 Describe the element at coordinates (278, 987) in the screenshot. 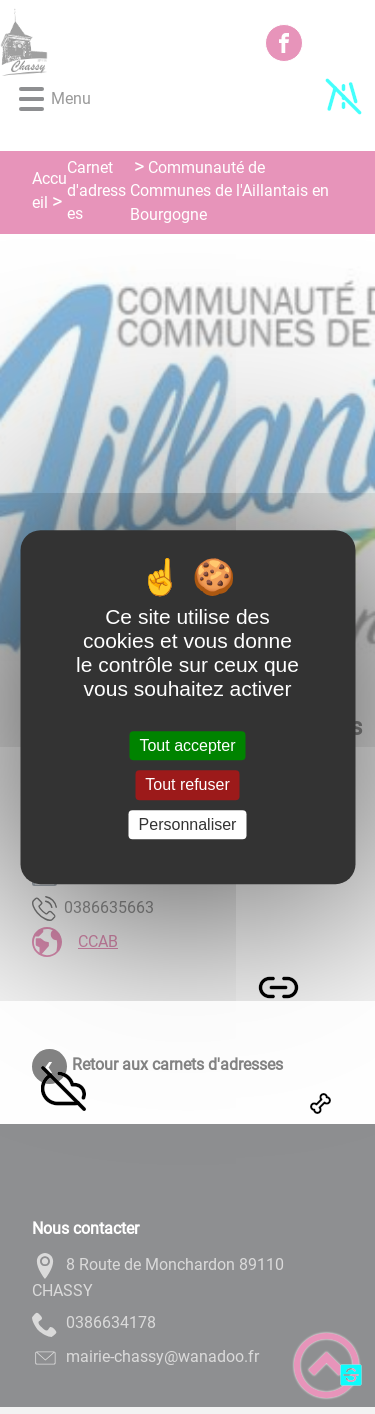

I see `copy or share a link` at that location.